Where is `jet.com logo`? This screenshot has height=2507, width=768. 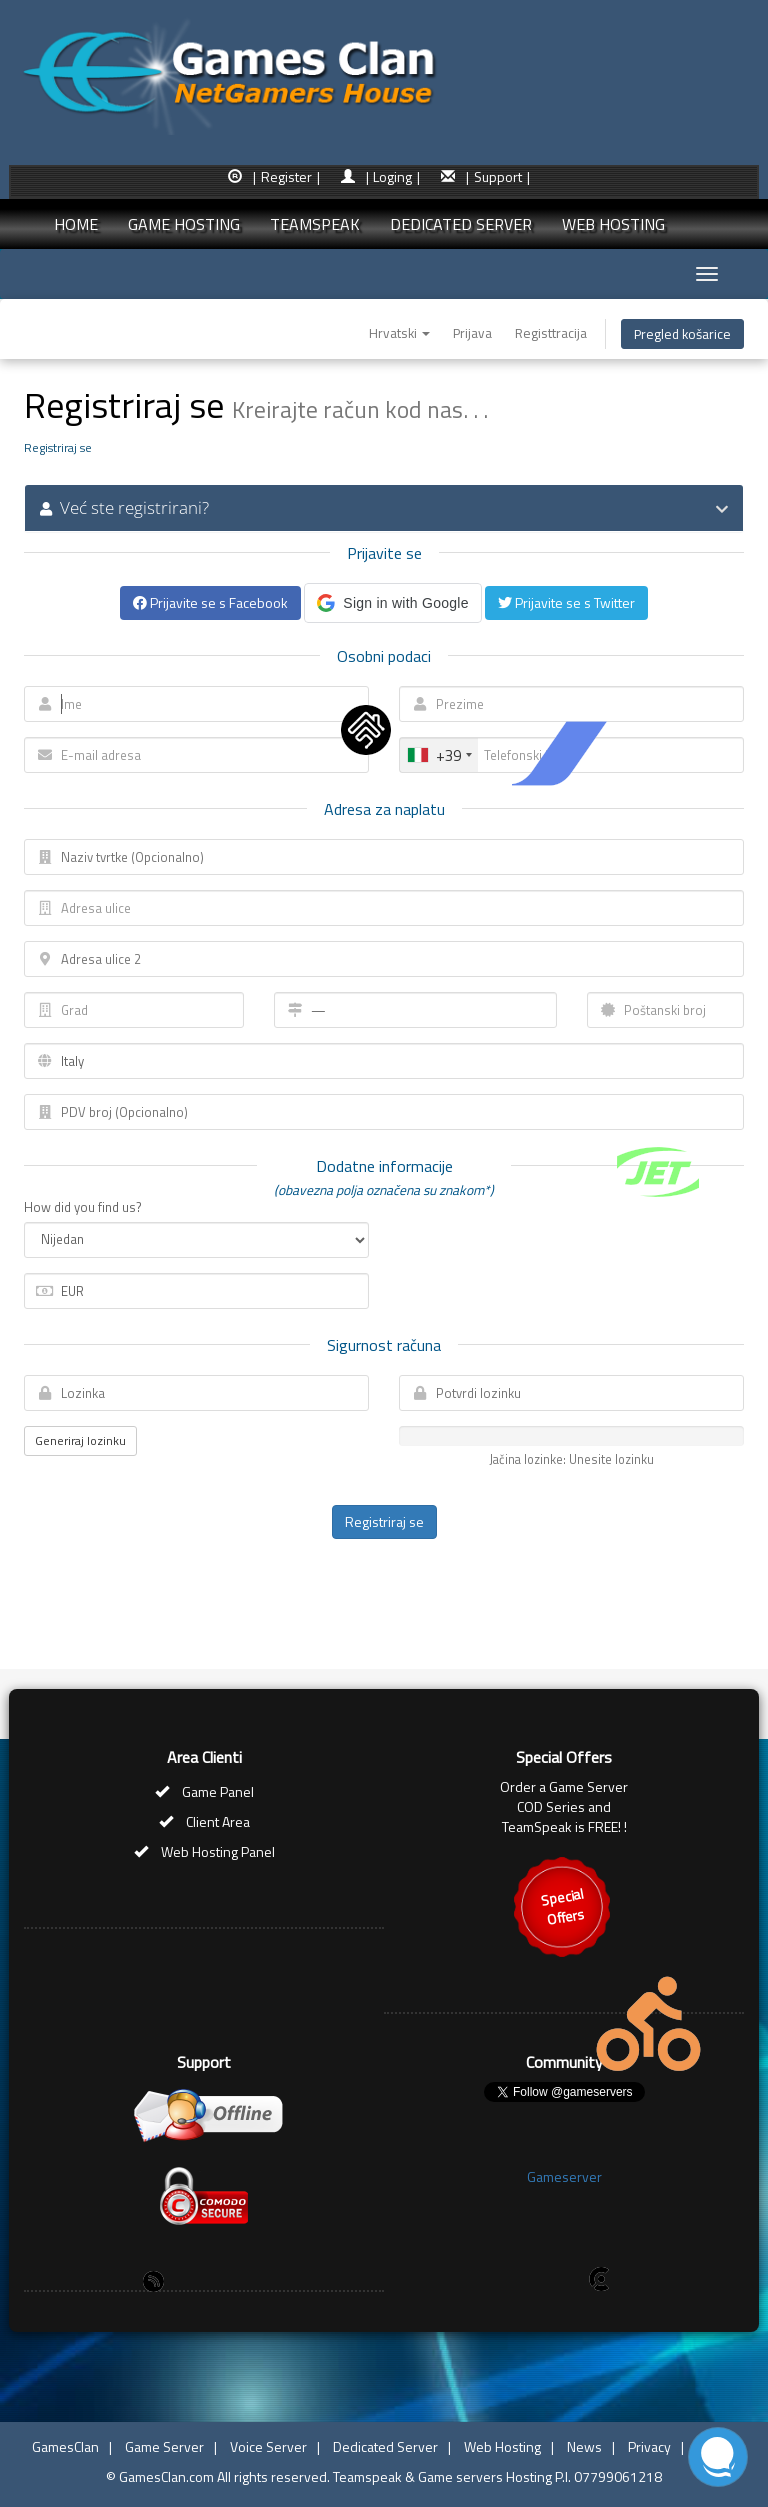 jet.com logo is located at coordinates (658, 1172).